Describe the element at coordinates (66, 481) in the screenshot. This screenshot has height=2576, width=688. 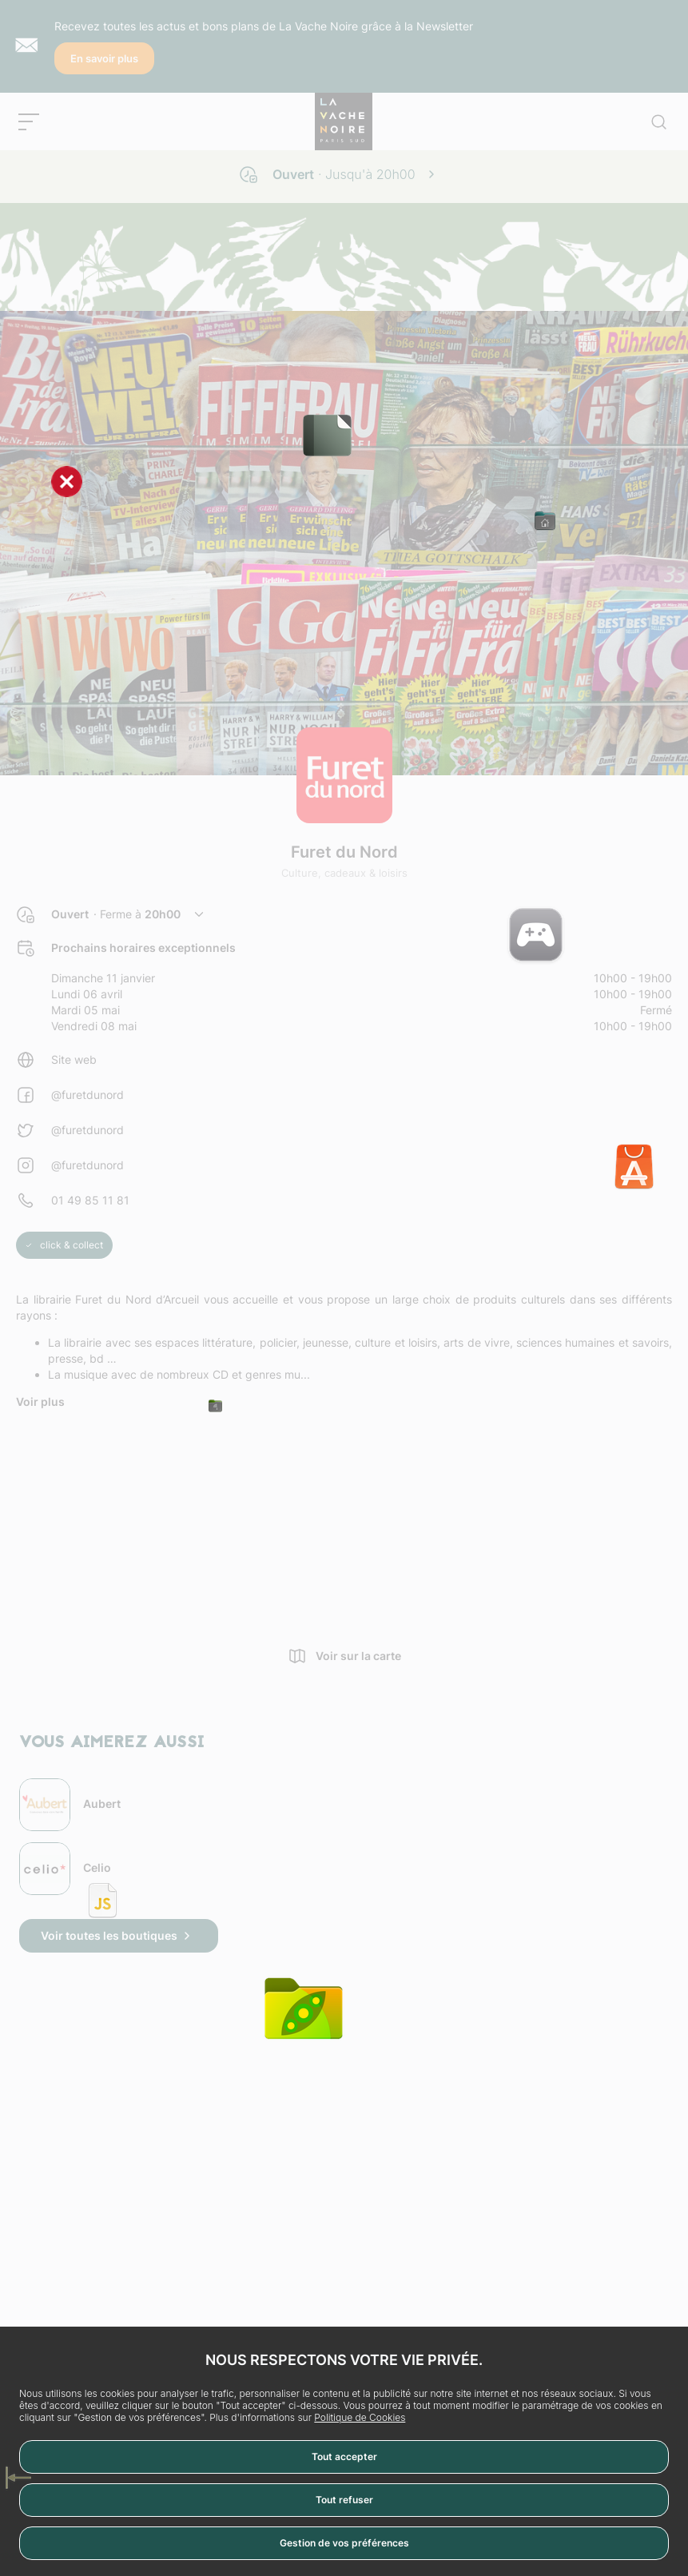
I see `cancel the current action or operation` at that location.